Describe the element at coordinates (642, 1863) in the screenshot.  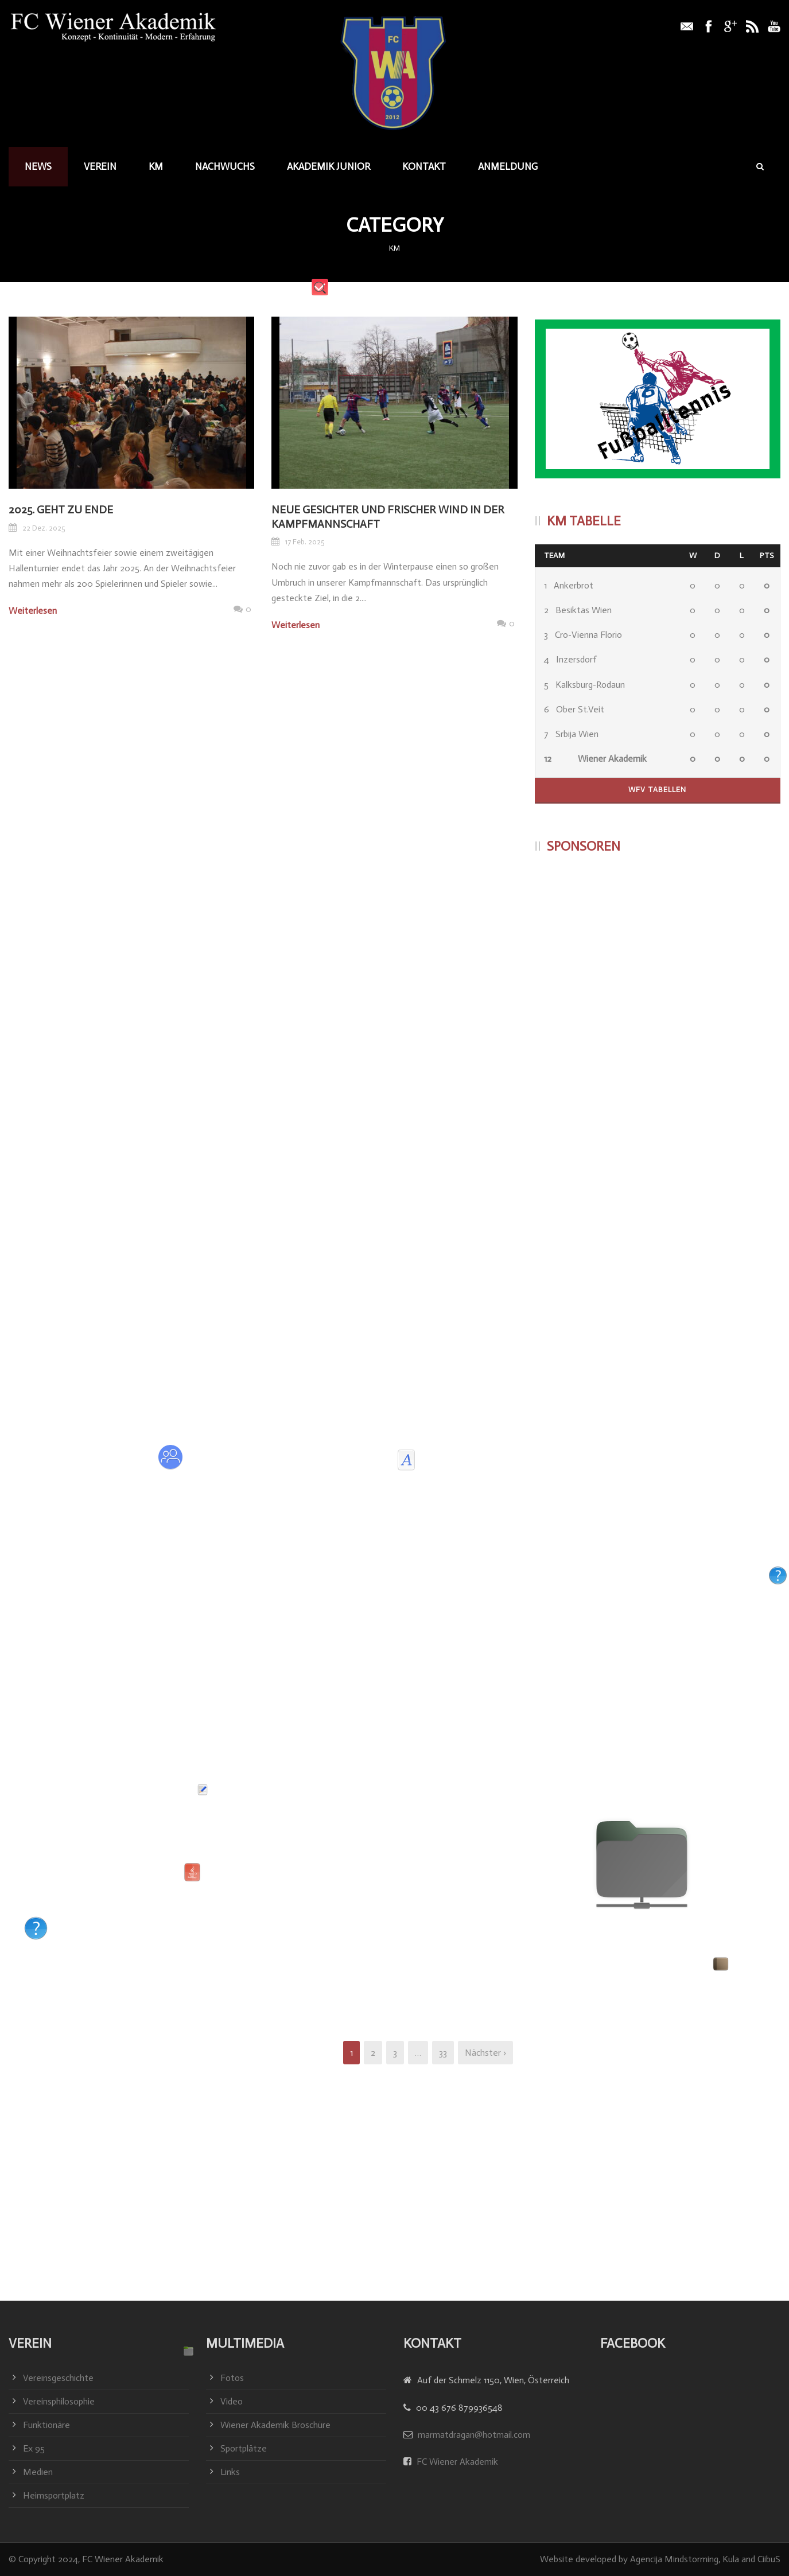
I see `access a remote or network folder` at that location.